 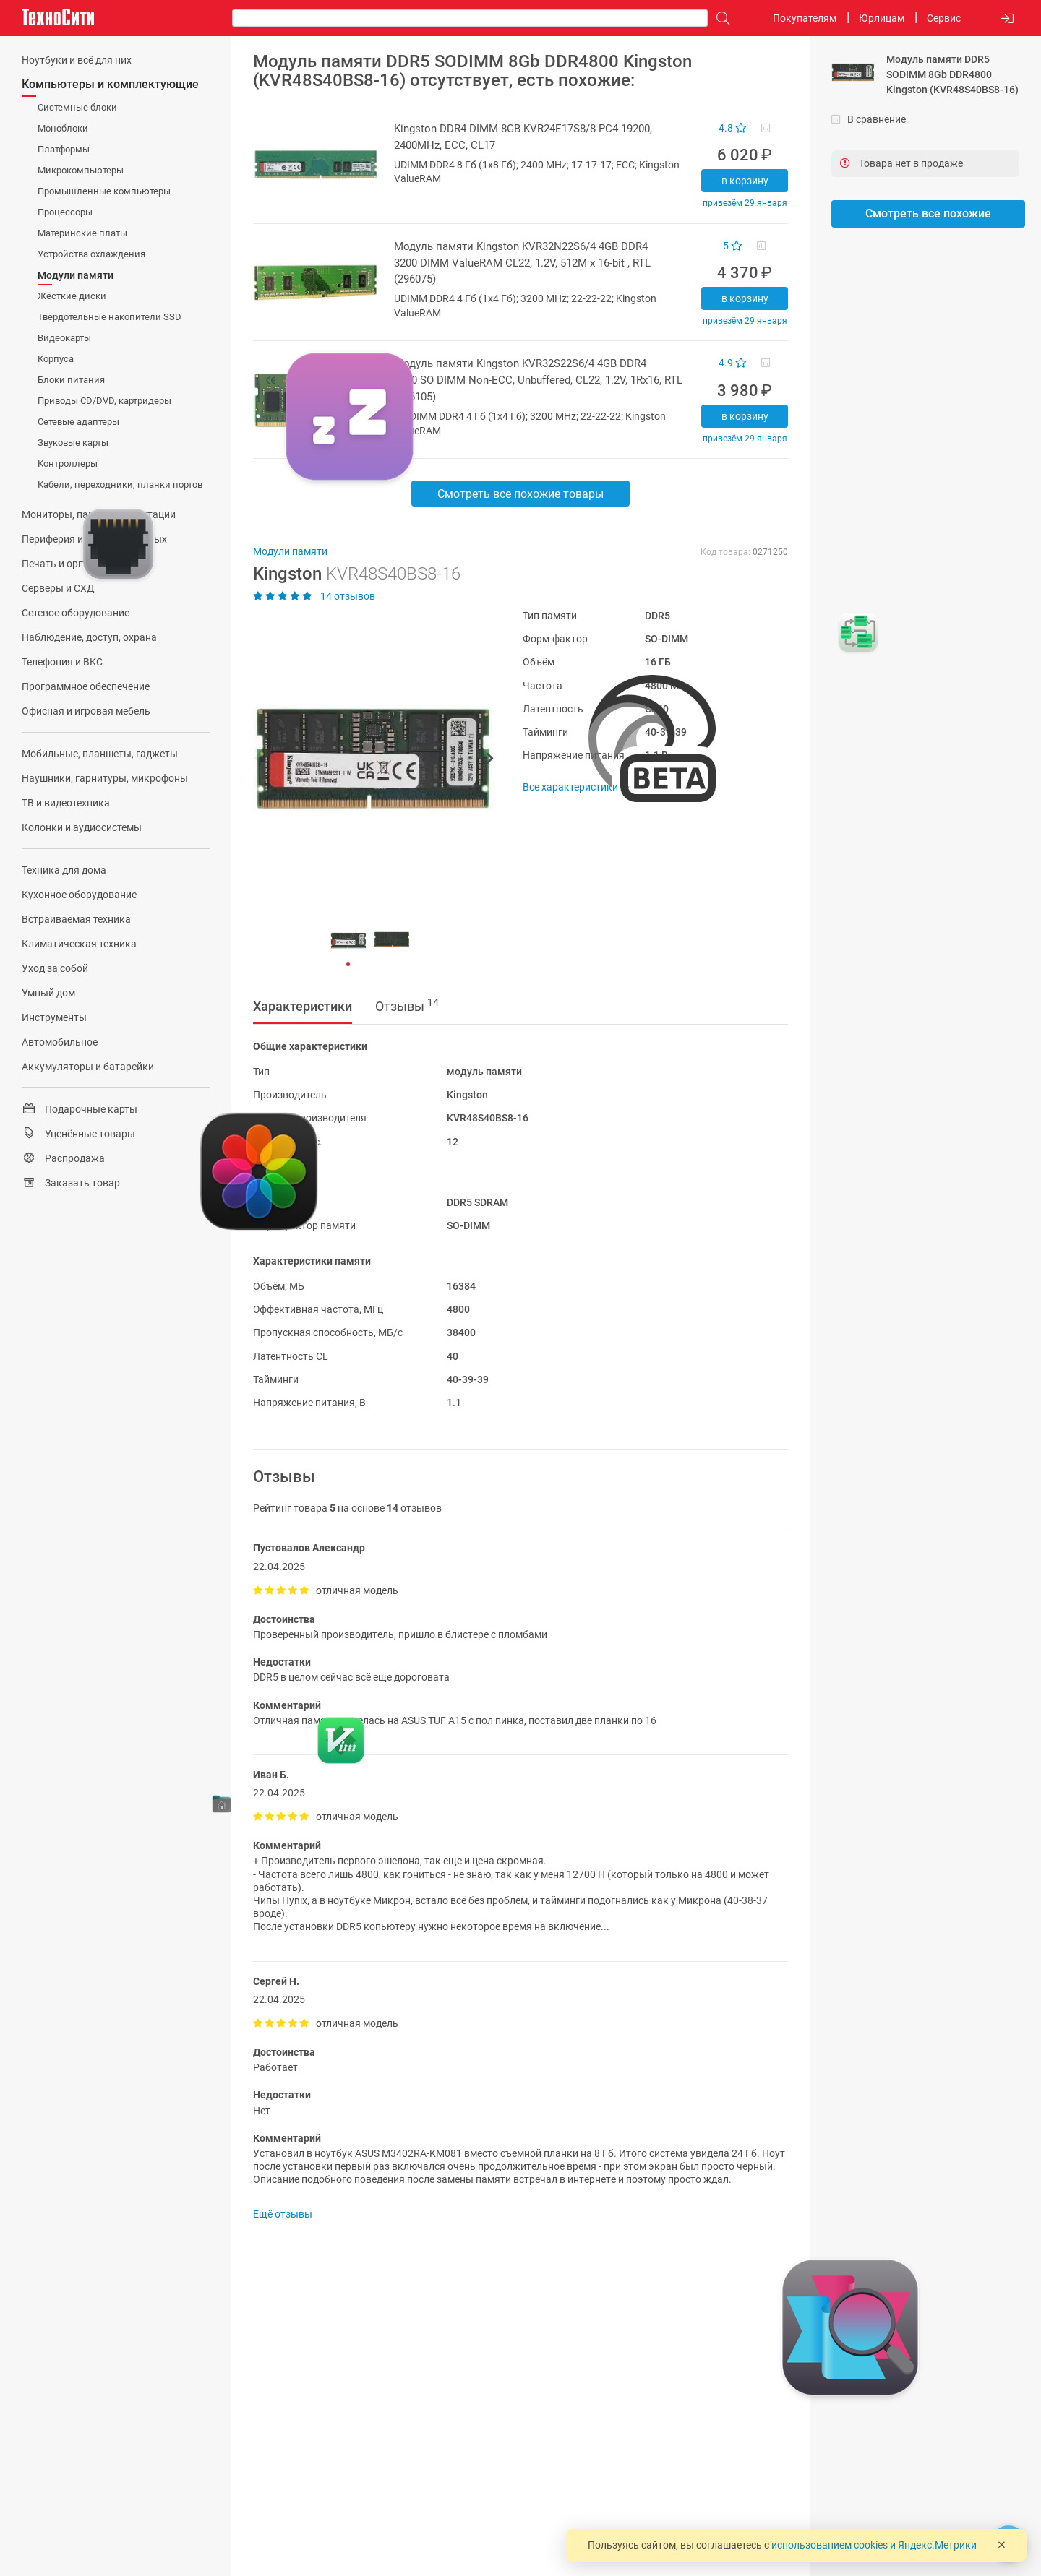 I want to click on access your home folder or personal files, so click(x=221, y=1804).